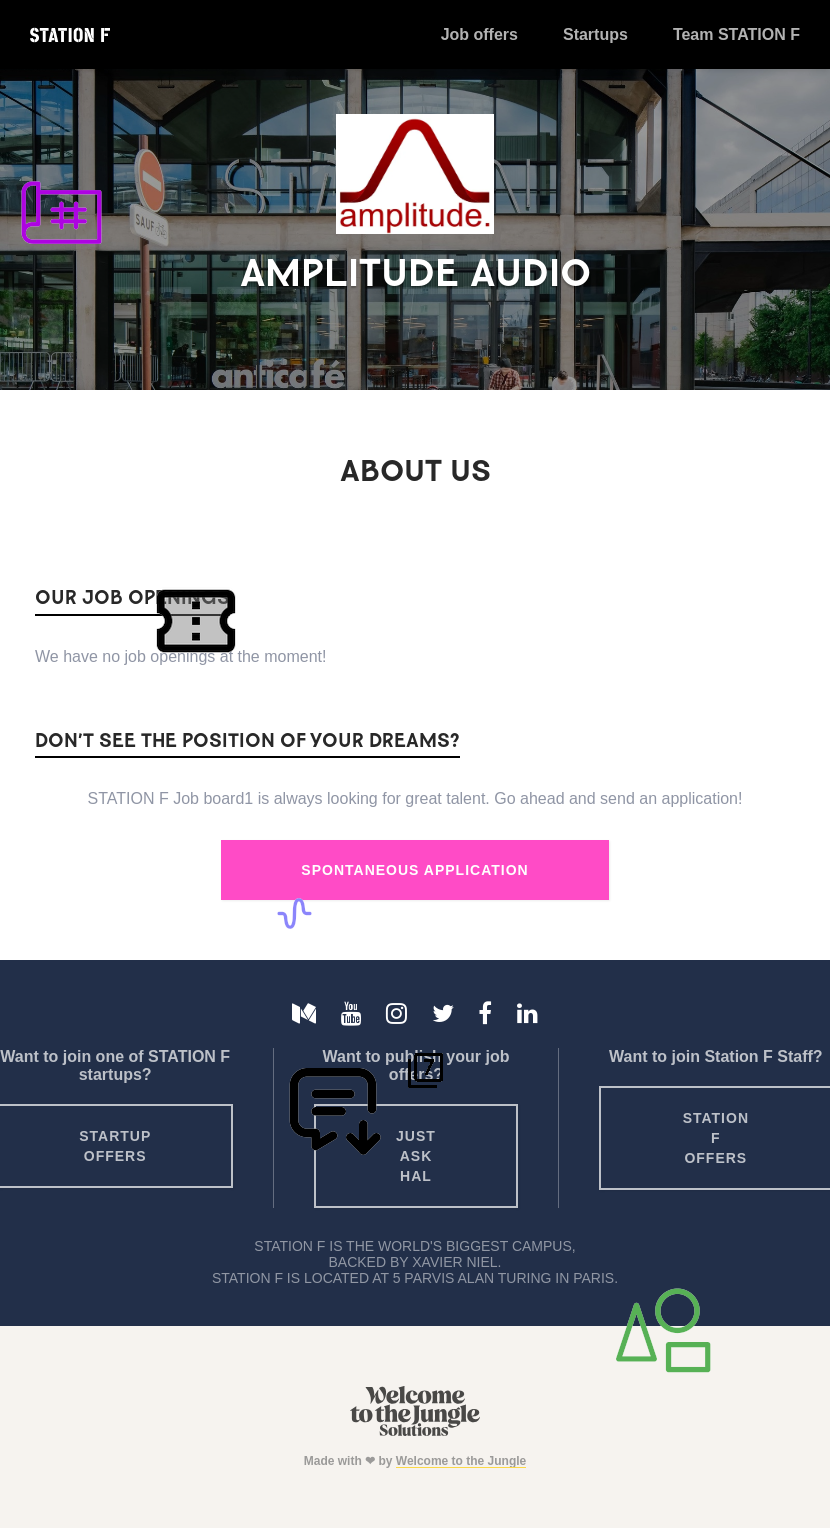  I want to click on indicates 7 items or notifications, so click(425, 1070).